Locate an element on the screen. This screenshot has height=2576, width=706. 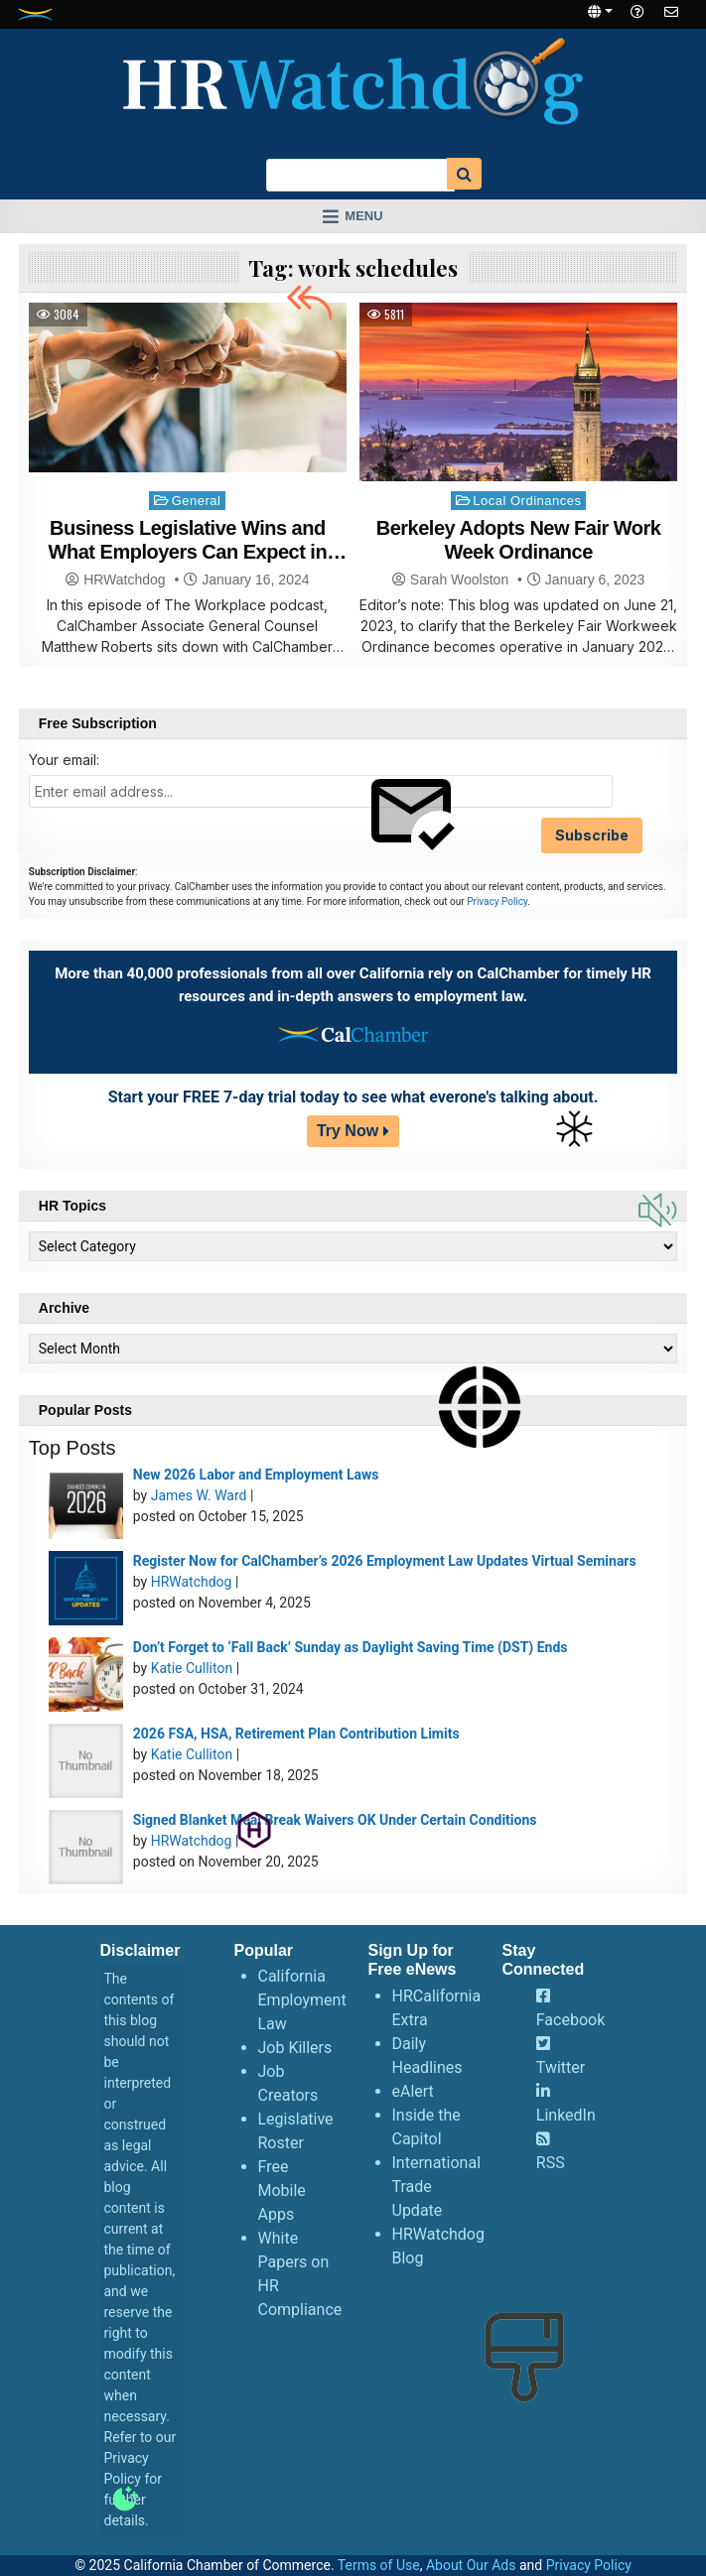
view polar chart analytics is located at coordinates (480, 1407).